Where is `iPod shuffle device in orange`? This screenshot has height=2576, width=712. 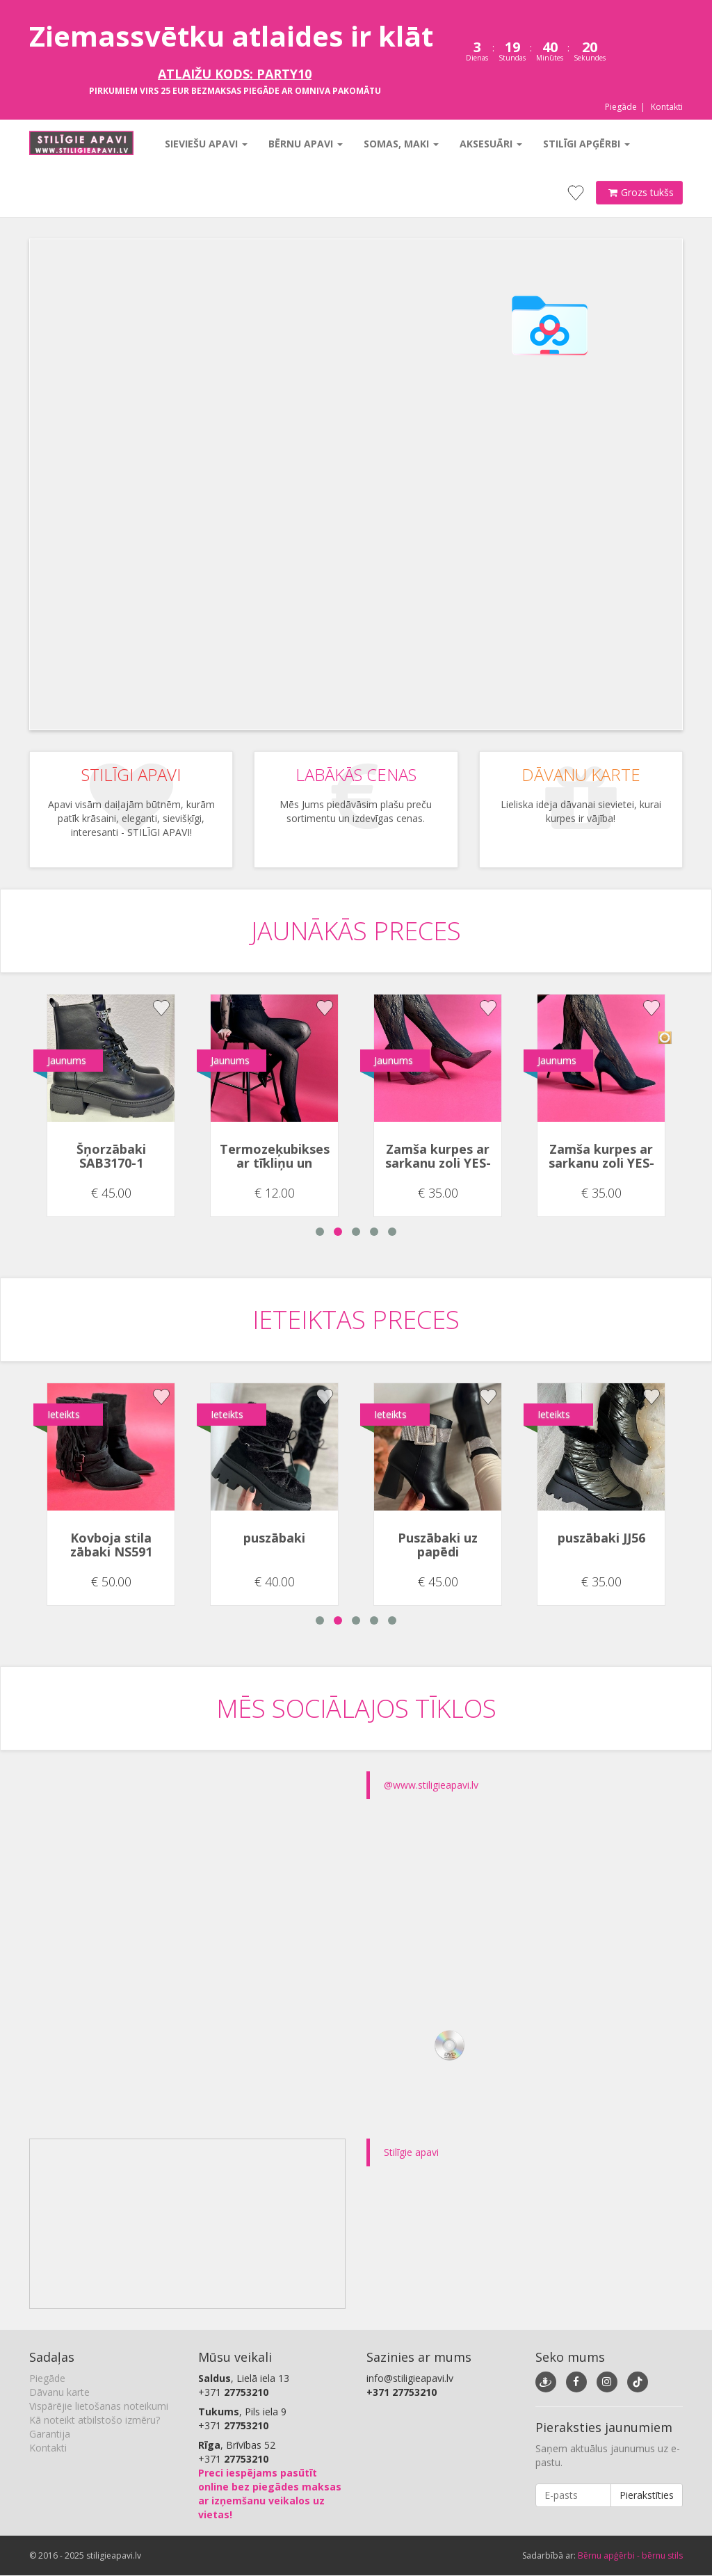 iPod shuffle device in orange is located at coordinates (665, 1038).